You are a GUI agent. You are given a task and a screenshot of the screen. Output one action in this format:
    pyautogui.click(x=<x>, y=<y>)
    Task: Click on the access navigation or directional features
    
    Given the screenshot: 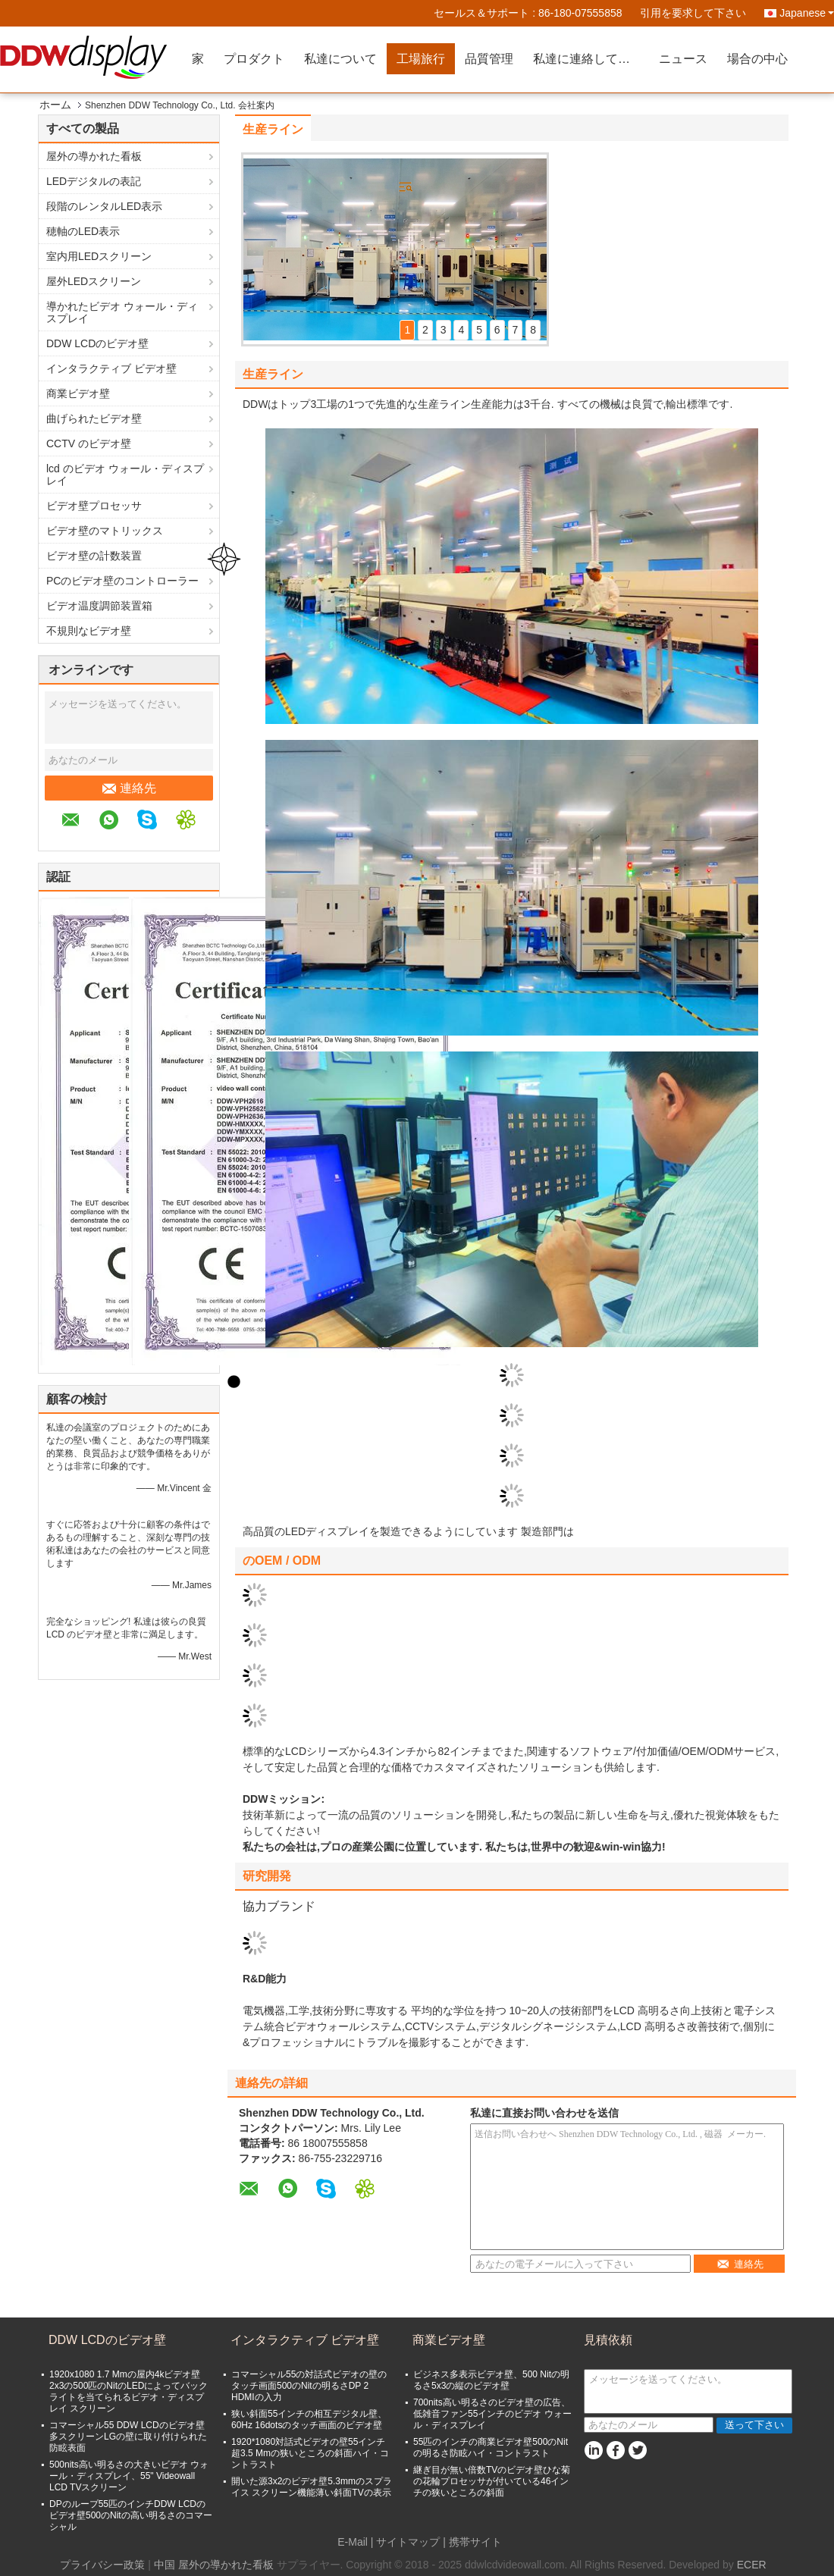 What is the action you would take?
    pyautogui.click(x=224, y=559)
    